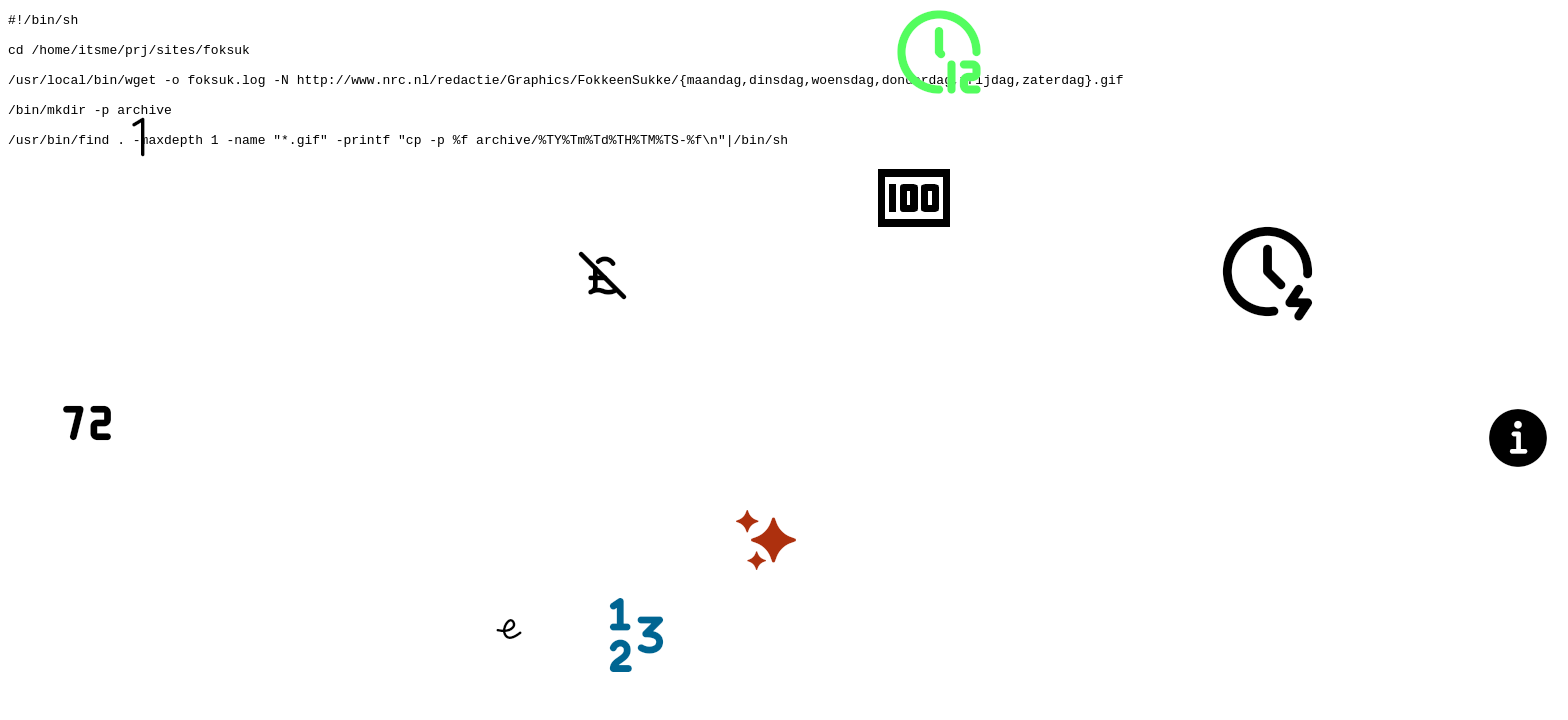 The image size is (1568, 720). Describe the element at coordinates (602, 275) in the screenshot. I see `indicates british pound payment unavailable` at that location.